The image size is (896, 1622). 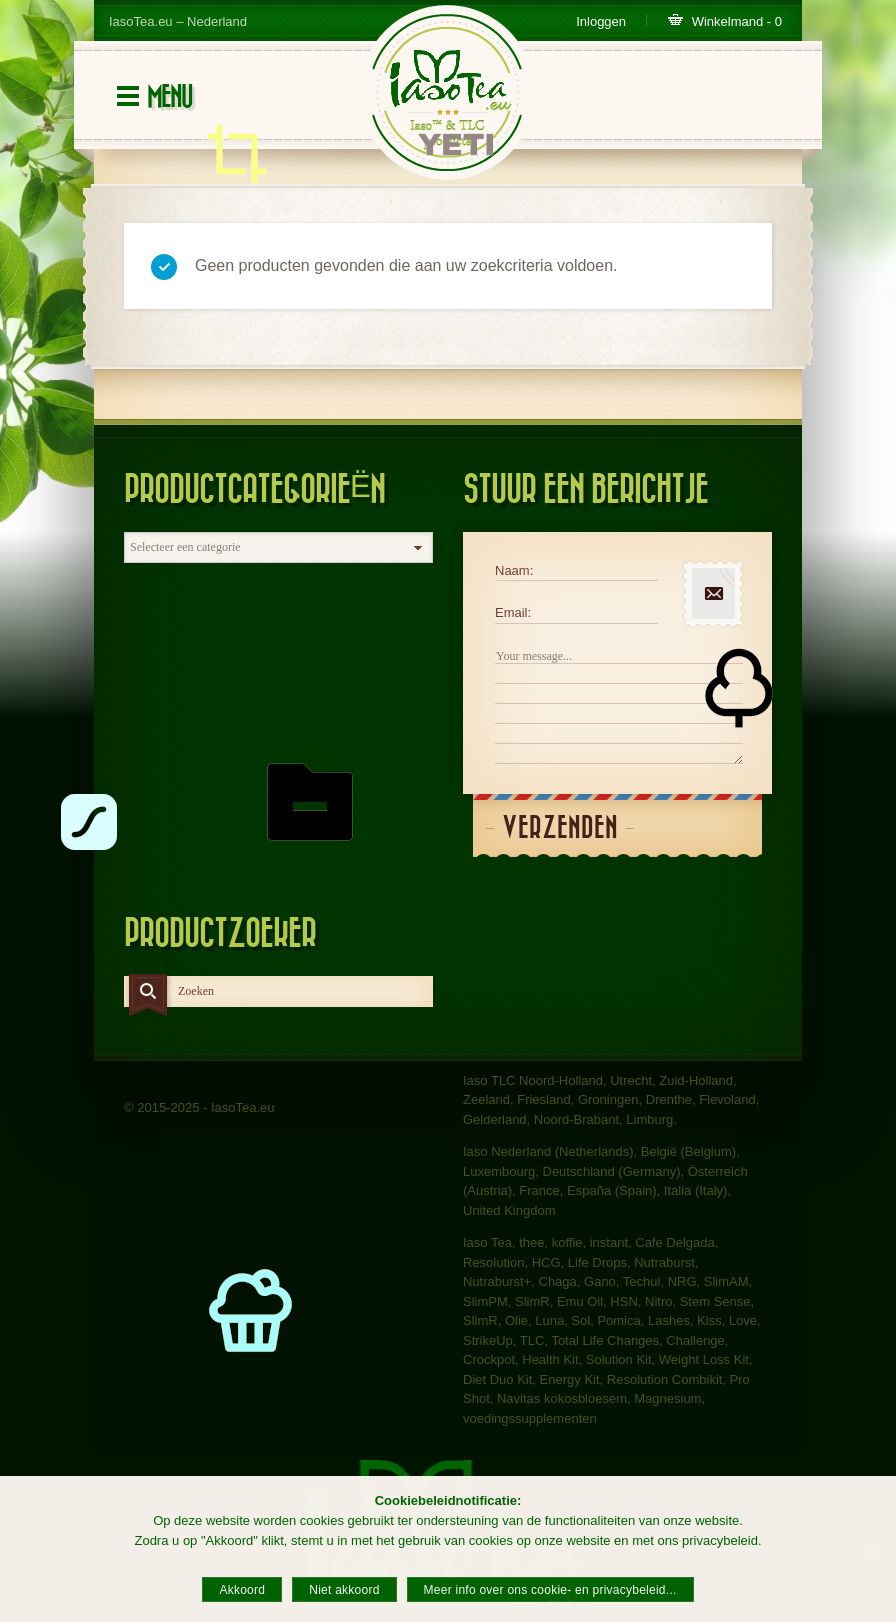 What do you see at coordinates (250, 1310) in the screenshot?
I see `view bakery or dessert options` at bounding box center [250, 1310].